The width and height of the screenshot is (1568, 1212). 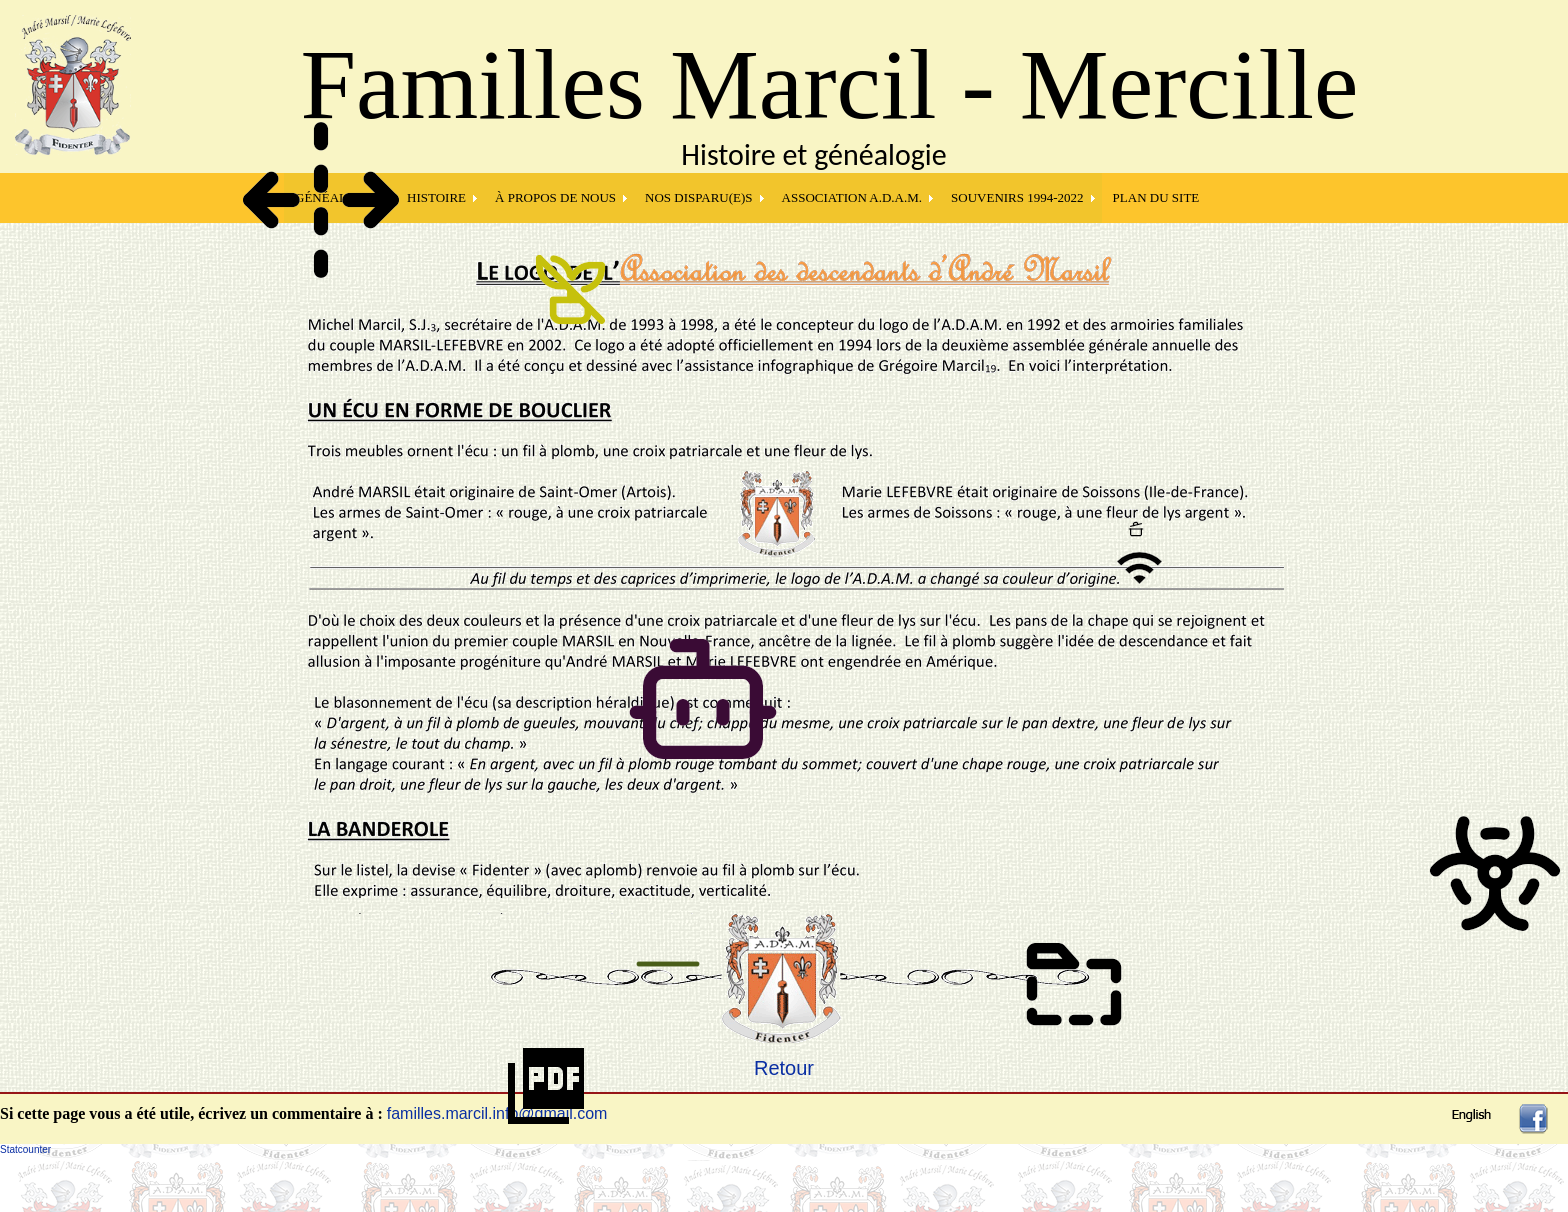 I want to click on indicates hazardous or dangerous content, so click(x=1495, y=873).